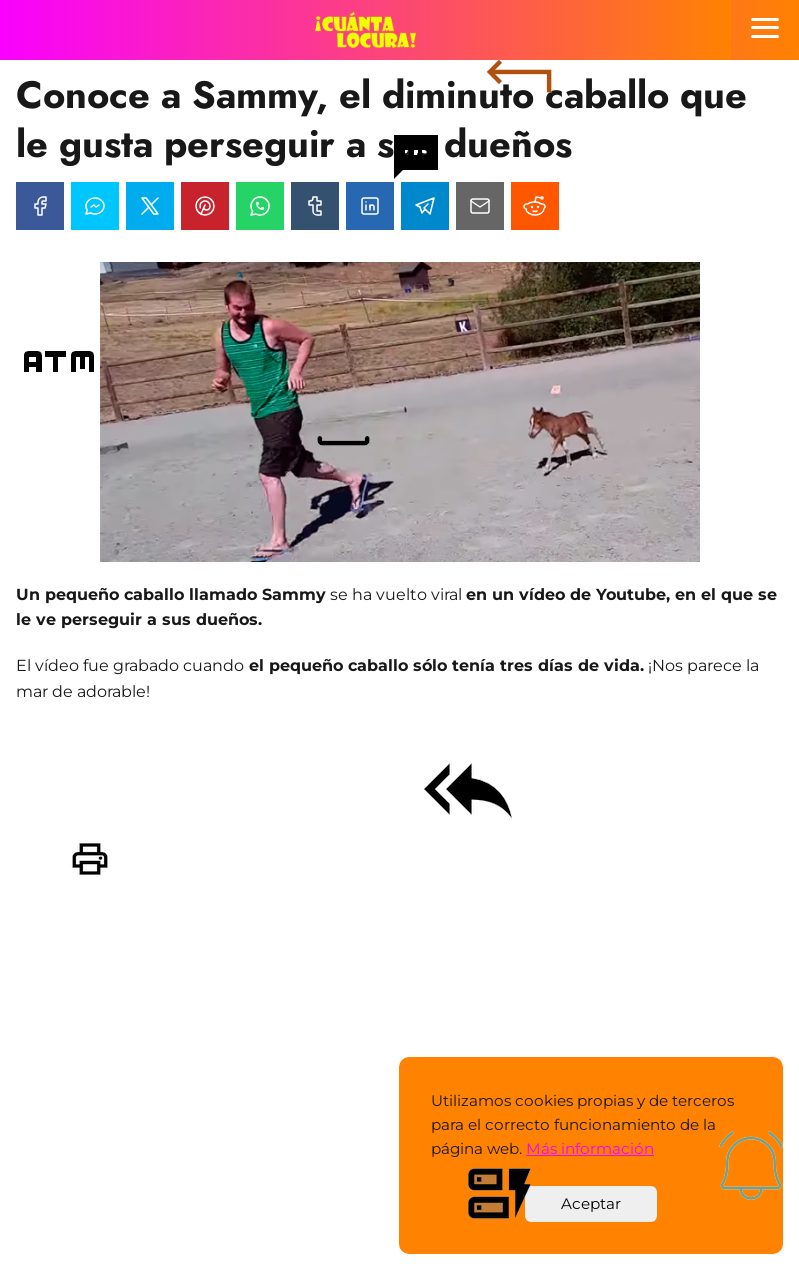  What do you see at coordinates (90, 859) in the screenshot?
I see `print this document` at bounding box center [90, 859].